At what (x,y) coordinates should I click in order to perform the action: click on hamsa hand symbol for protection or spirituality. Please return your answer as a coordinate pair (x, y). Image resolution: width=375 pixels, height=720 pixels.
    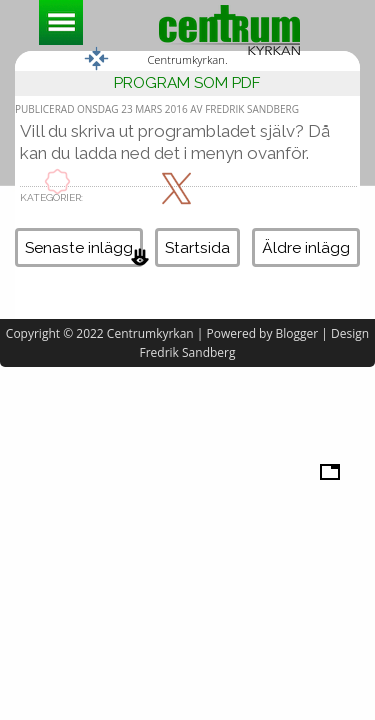
    Looking at the image, I should click on (140, 257).